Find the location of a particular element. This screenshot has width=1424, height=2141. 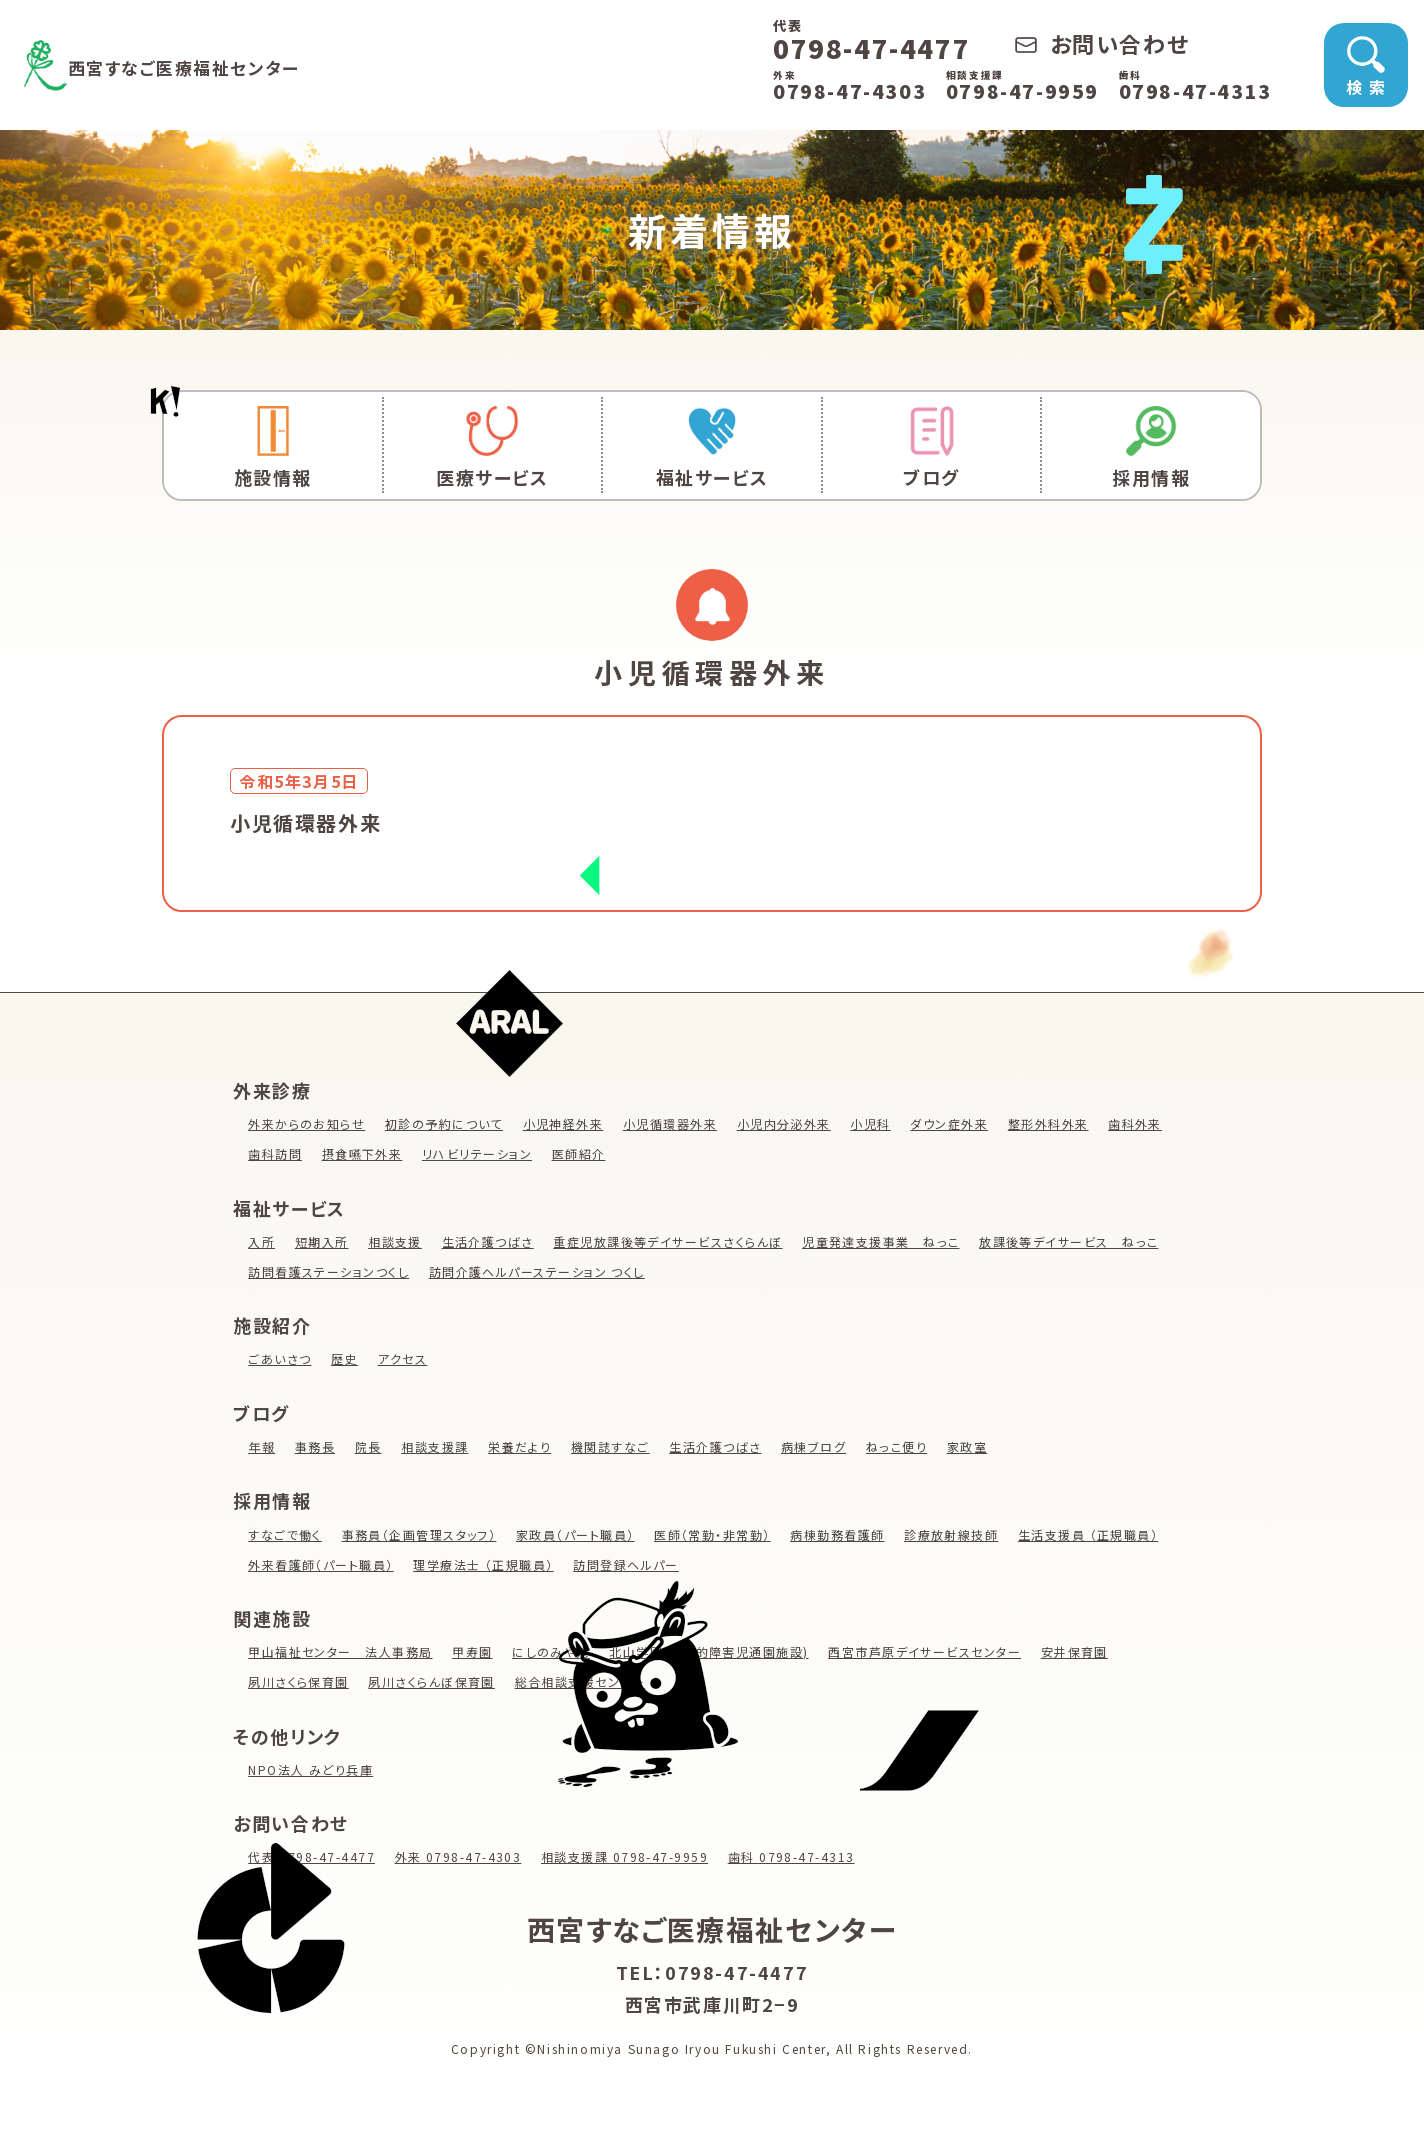

send money with zelle is located at coordinates (1153, 224).